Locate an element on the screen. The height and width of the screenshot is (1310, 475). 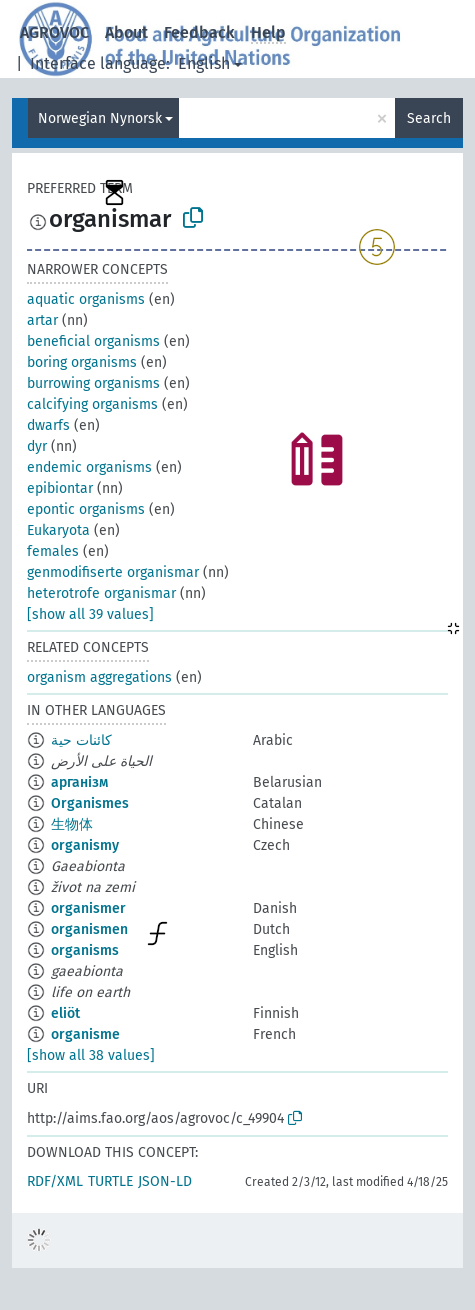
access design or editing tools is located at coordinates (317, 460).